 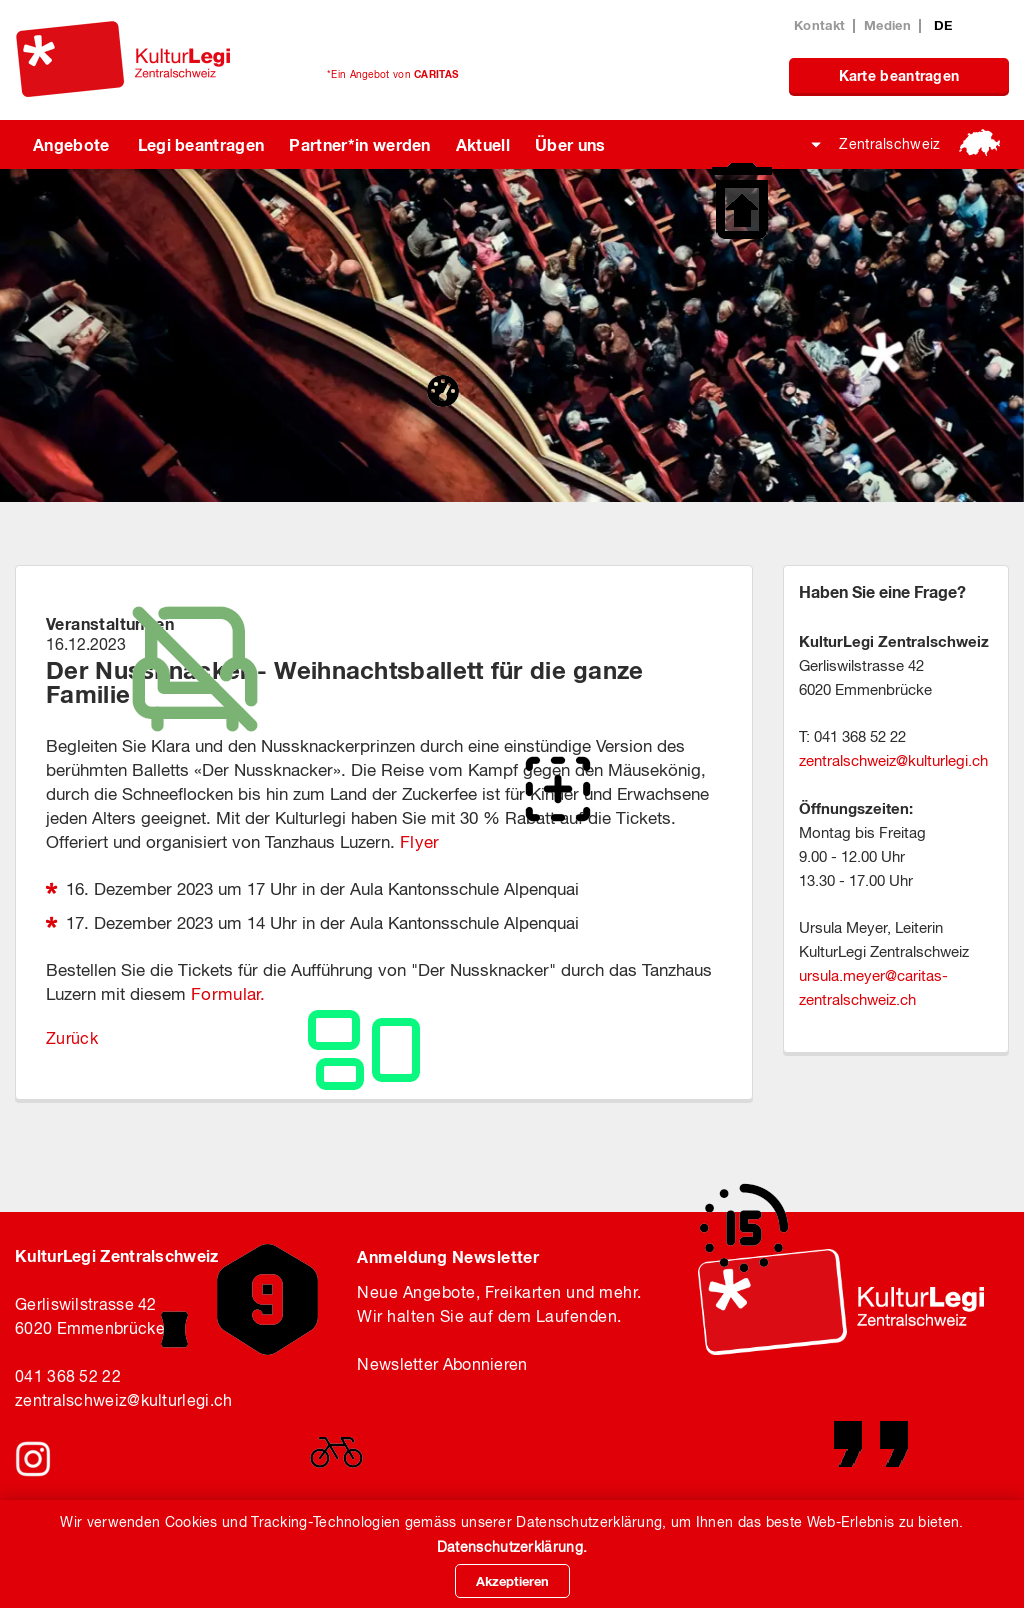 What do you see at coordinates (742, 201) in the screenshot?
I see `restore a deleted item from trash` at bounding box center [742, 201].